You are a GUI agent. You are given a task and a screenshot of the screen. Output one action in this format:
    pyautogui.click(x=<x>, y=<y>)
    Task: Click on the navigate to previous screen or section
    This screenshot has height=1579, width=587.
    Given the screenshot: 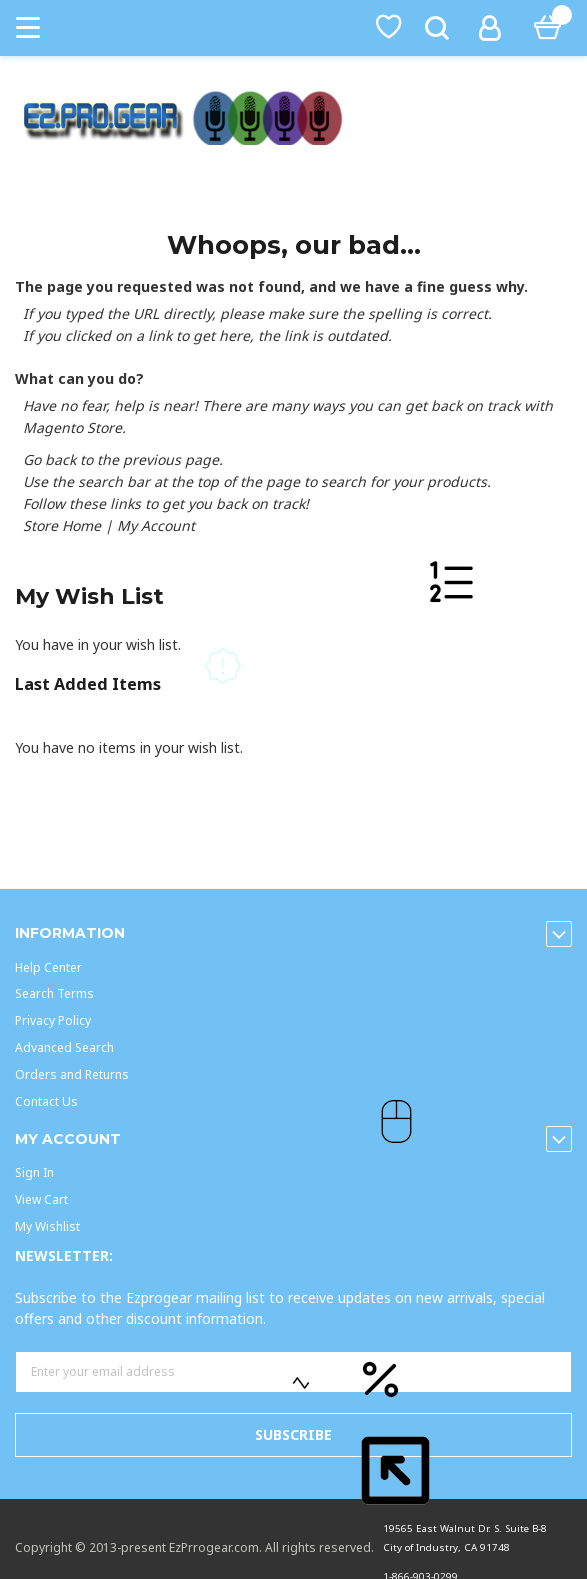 What is the action you would take?
    pyautogui.click(x=395, y=1470)
    